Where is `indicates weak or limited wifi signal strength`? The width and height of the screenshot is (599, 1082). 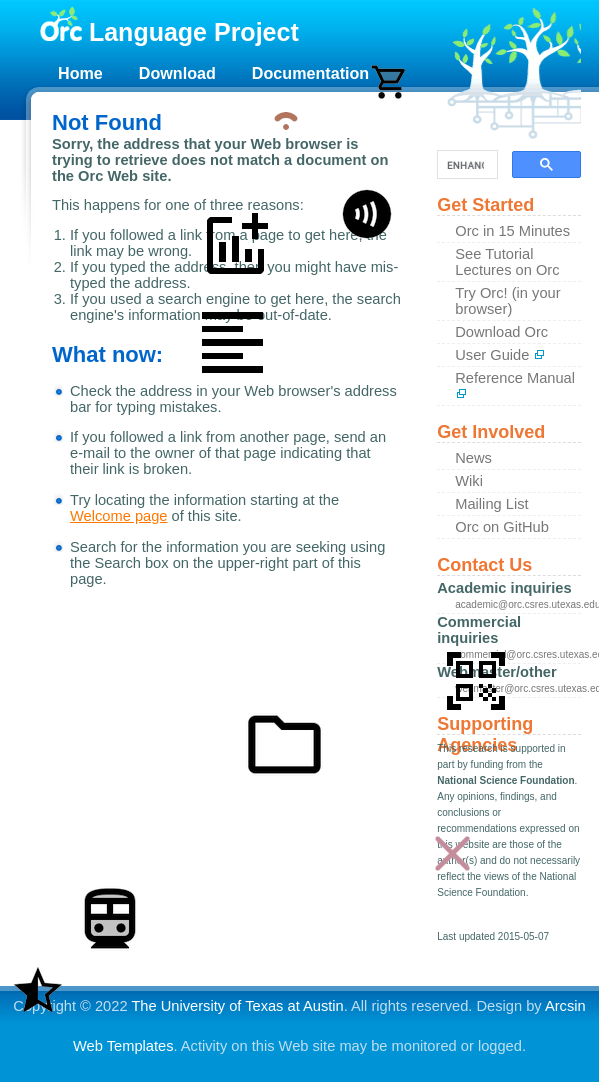 indicates weak or limited wifi signal strength is located at coordinates (286, 109).